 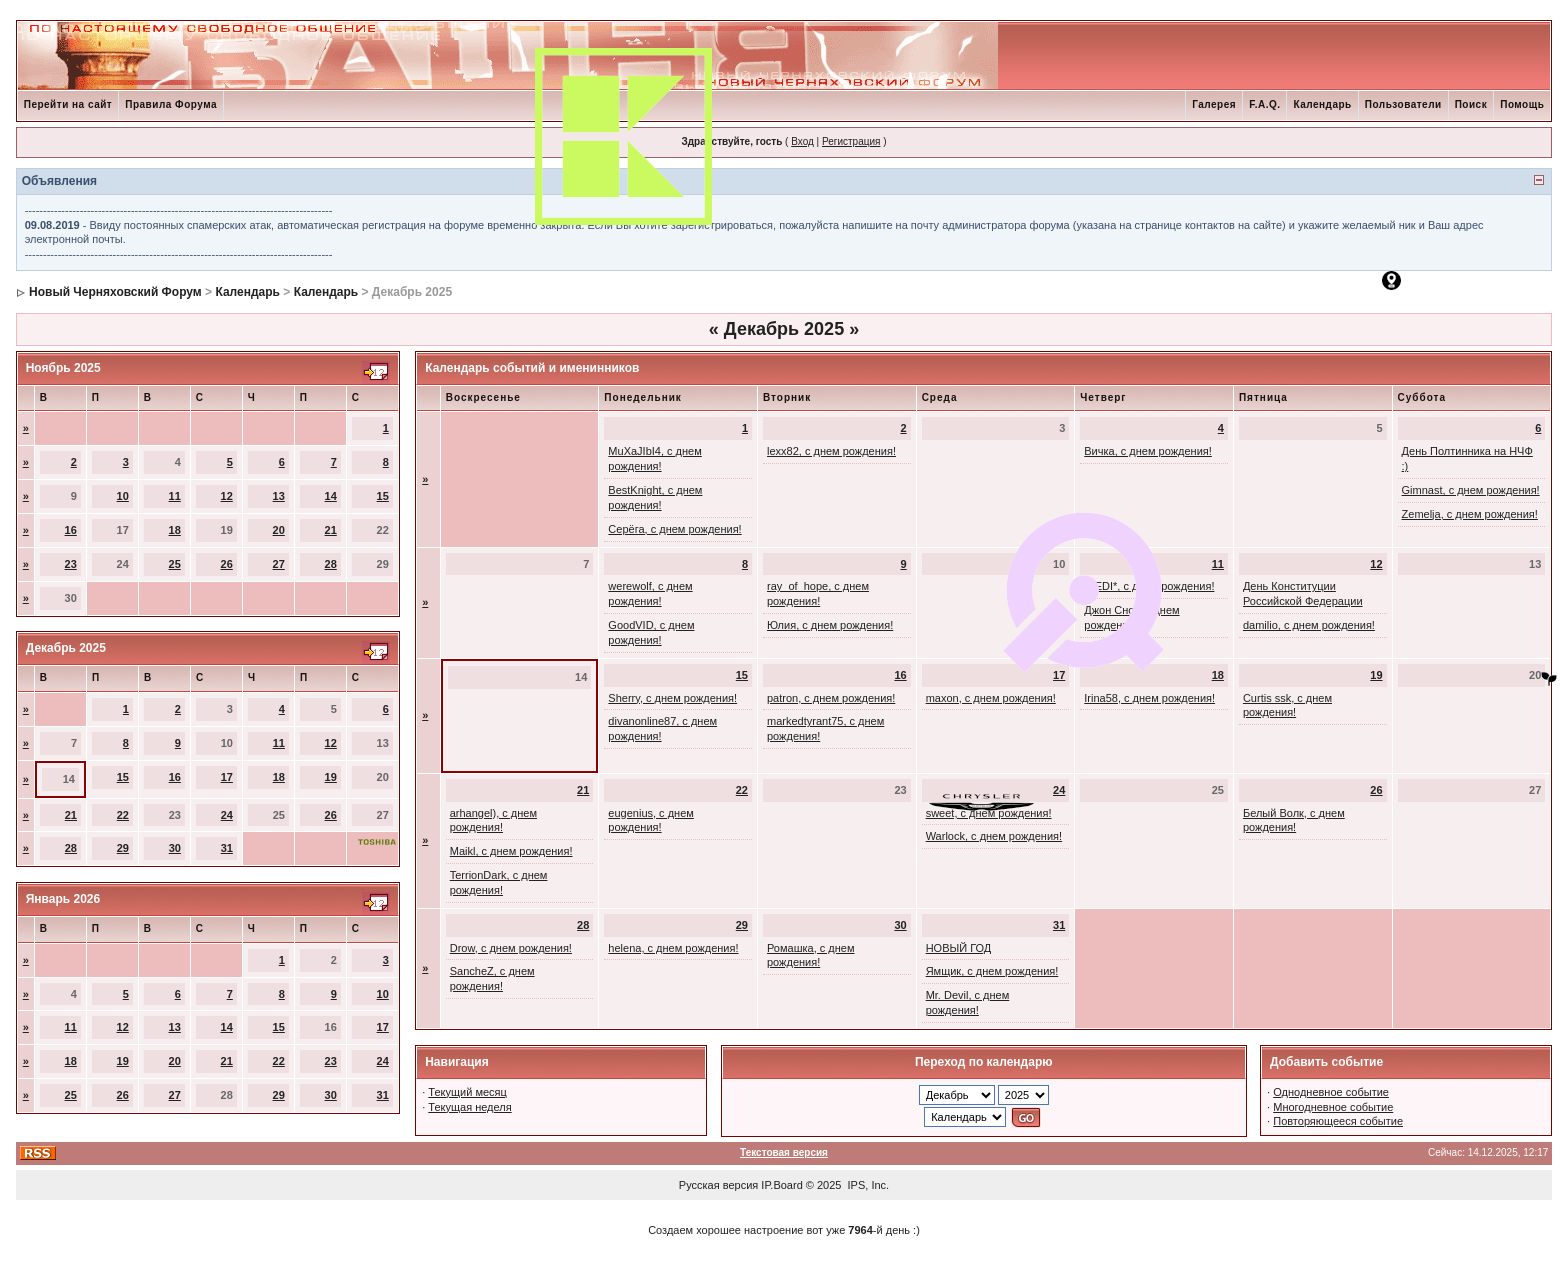 What do you see at coordinates (623, 136) in the screenshot?
I see `open the Kaufland app` at bounding box center [623, 136].